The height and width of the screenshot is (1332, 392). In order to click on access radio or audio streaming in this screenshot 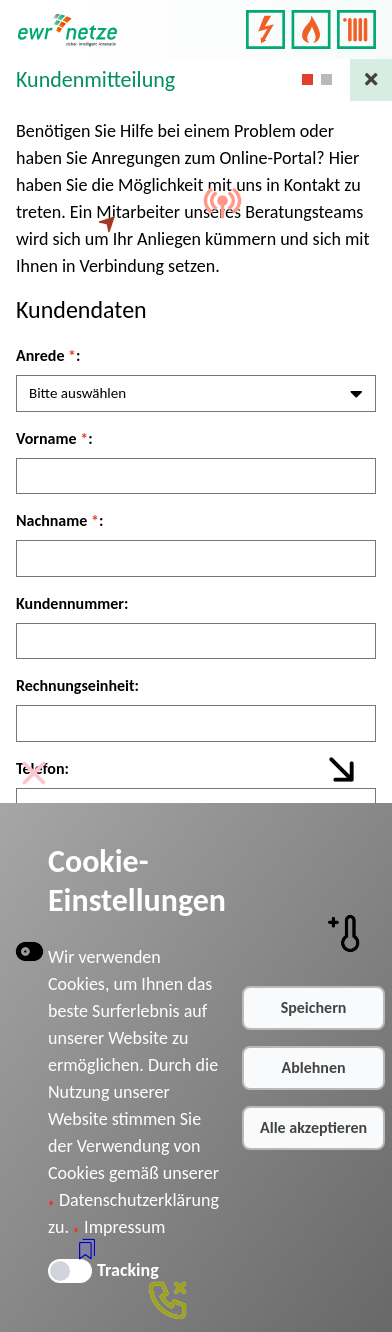, I will do `click(222, 202)`.